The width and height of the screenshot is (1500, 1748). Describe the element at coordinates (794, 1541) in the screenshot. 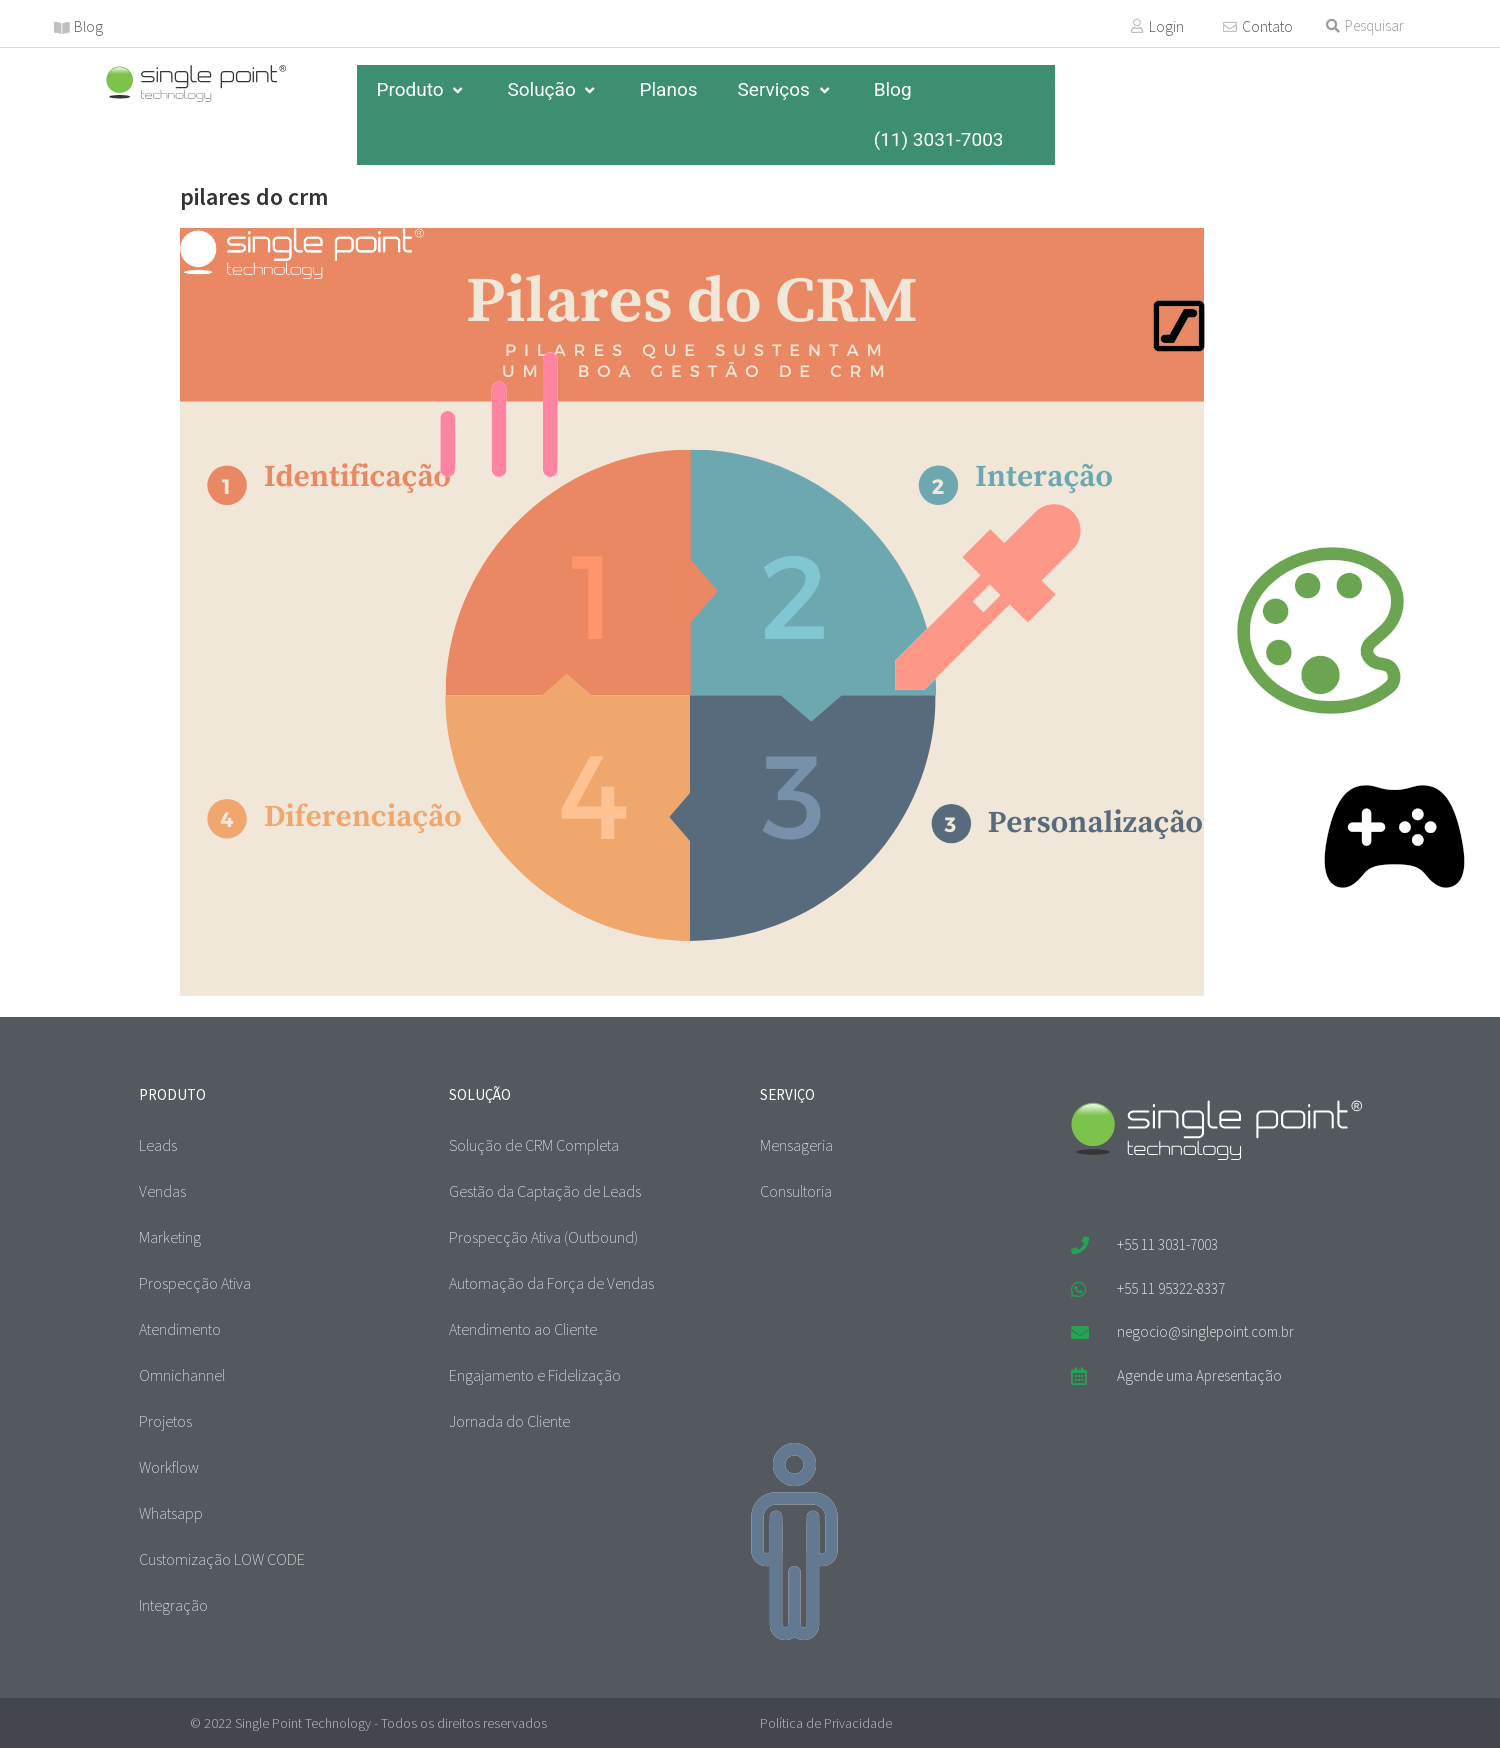

I see `view male user profile` at that location.